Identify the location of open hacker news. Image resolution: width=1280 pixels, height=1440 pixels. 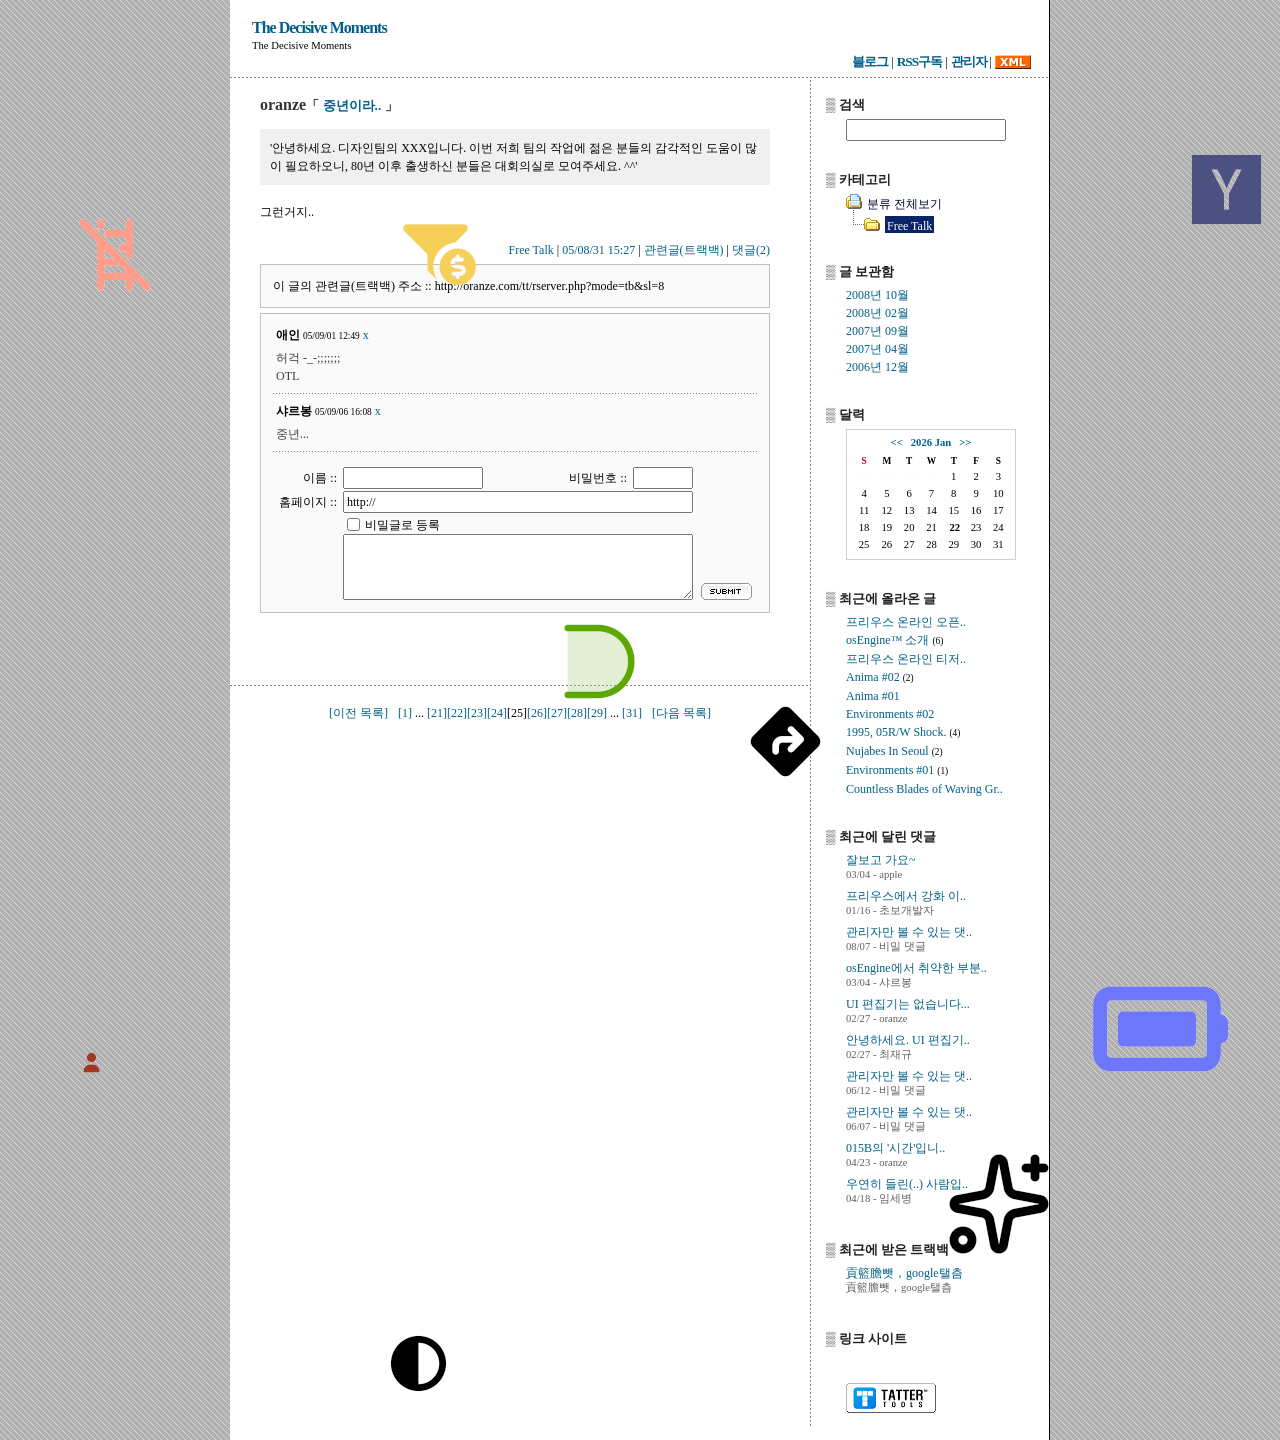
(1226, 189).